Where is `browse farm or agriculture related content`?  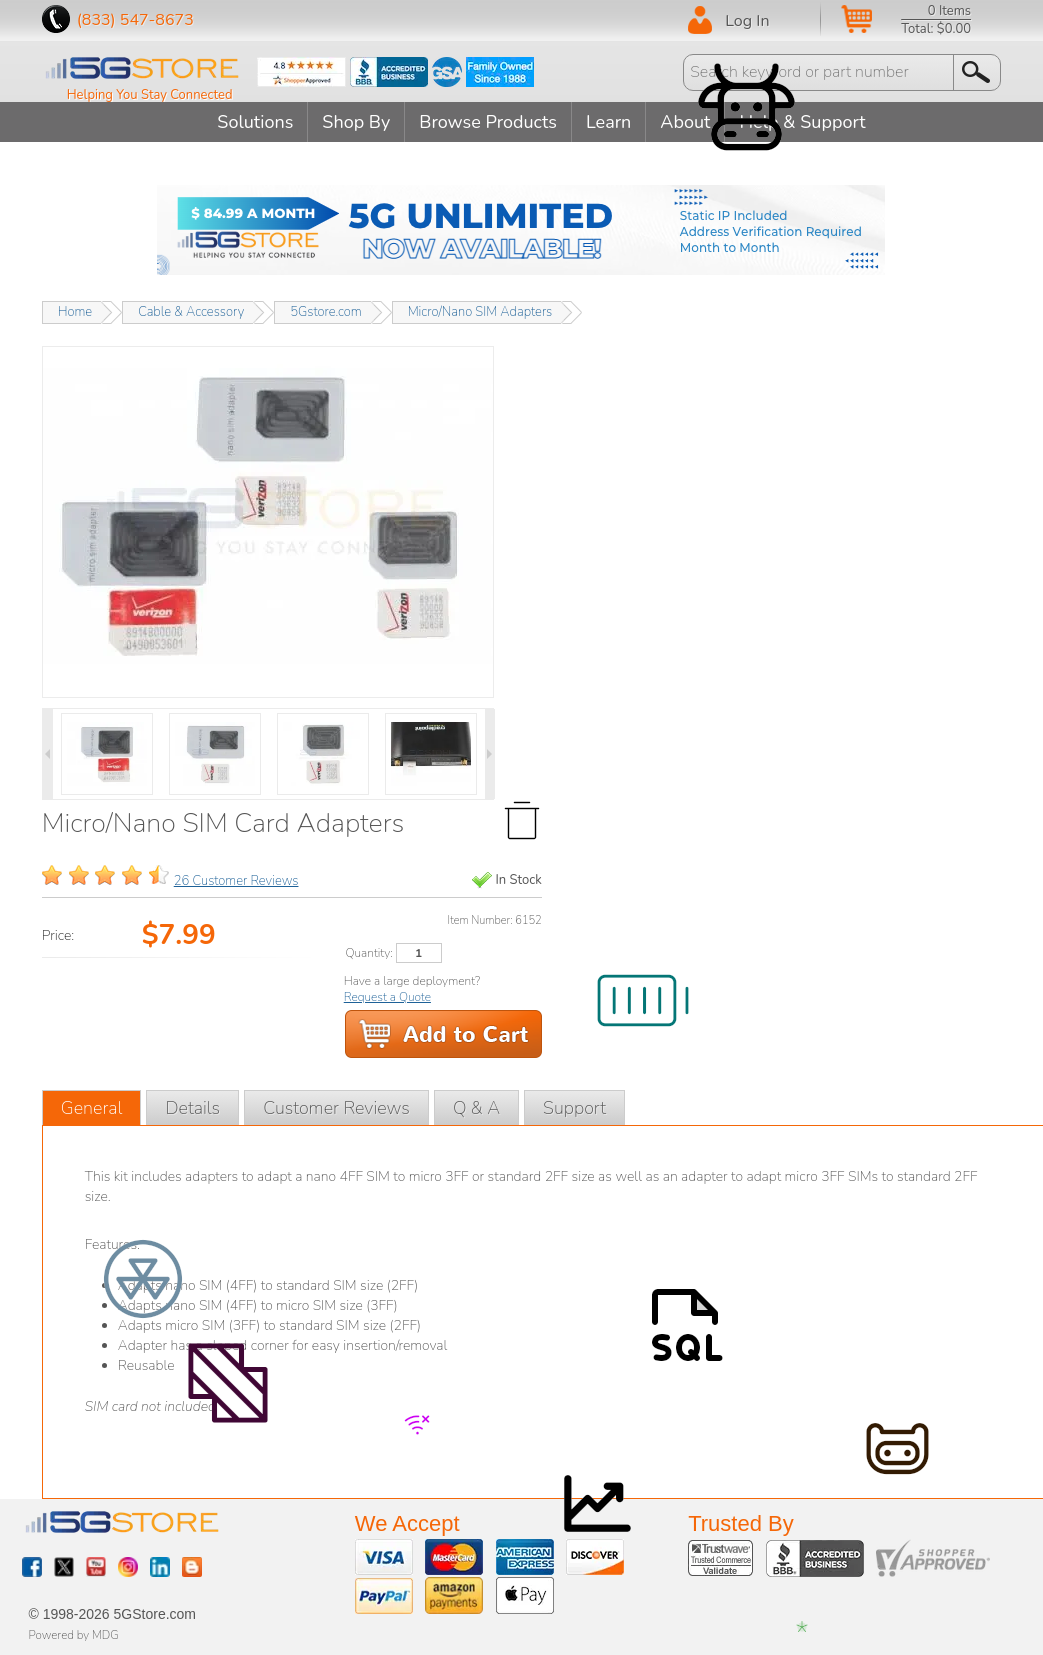
browse farm or agriculture related content is located at coordinates (746, 108).